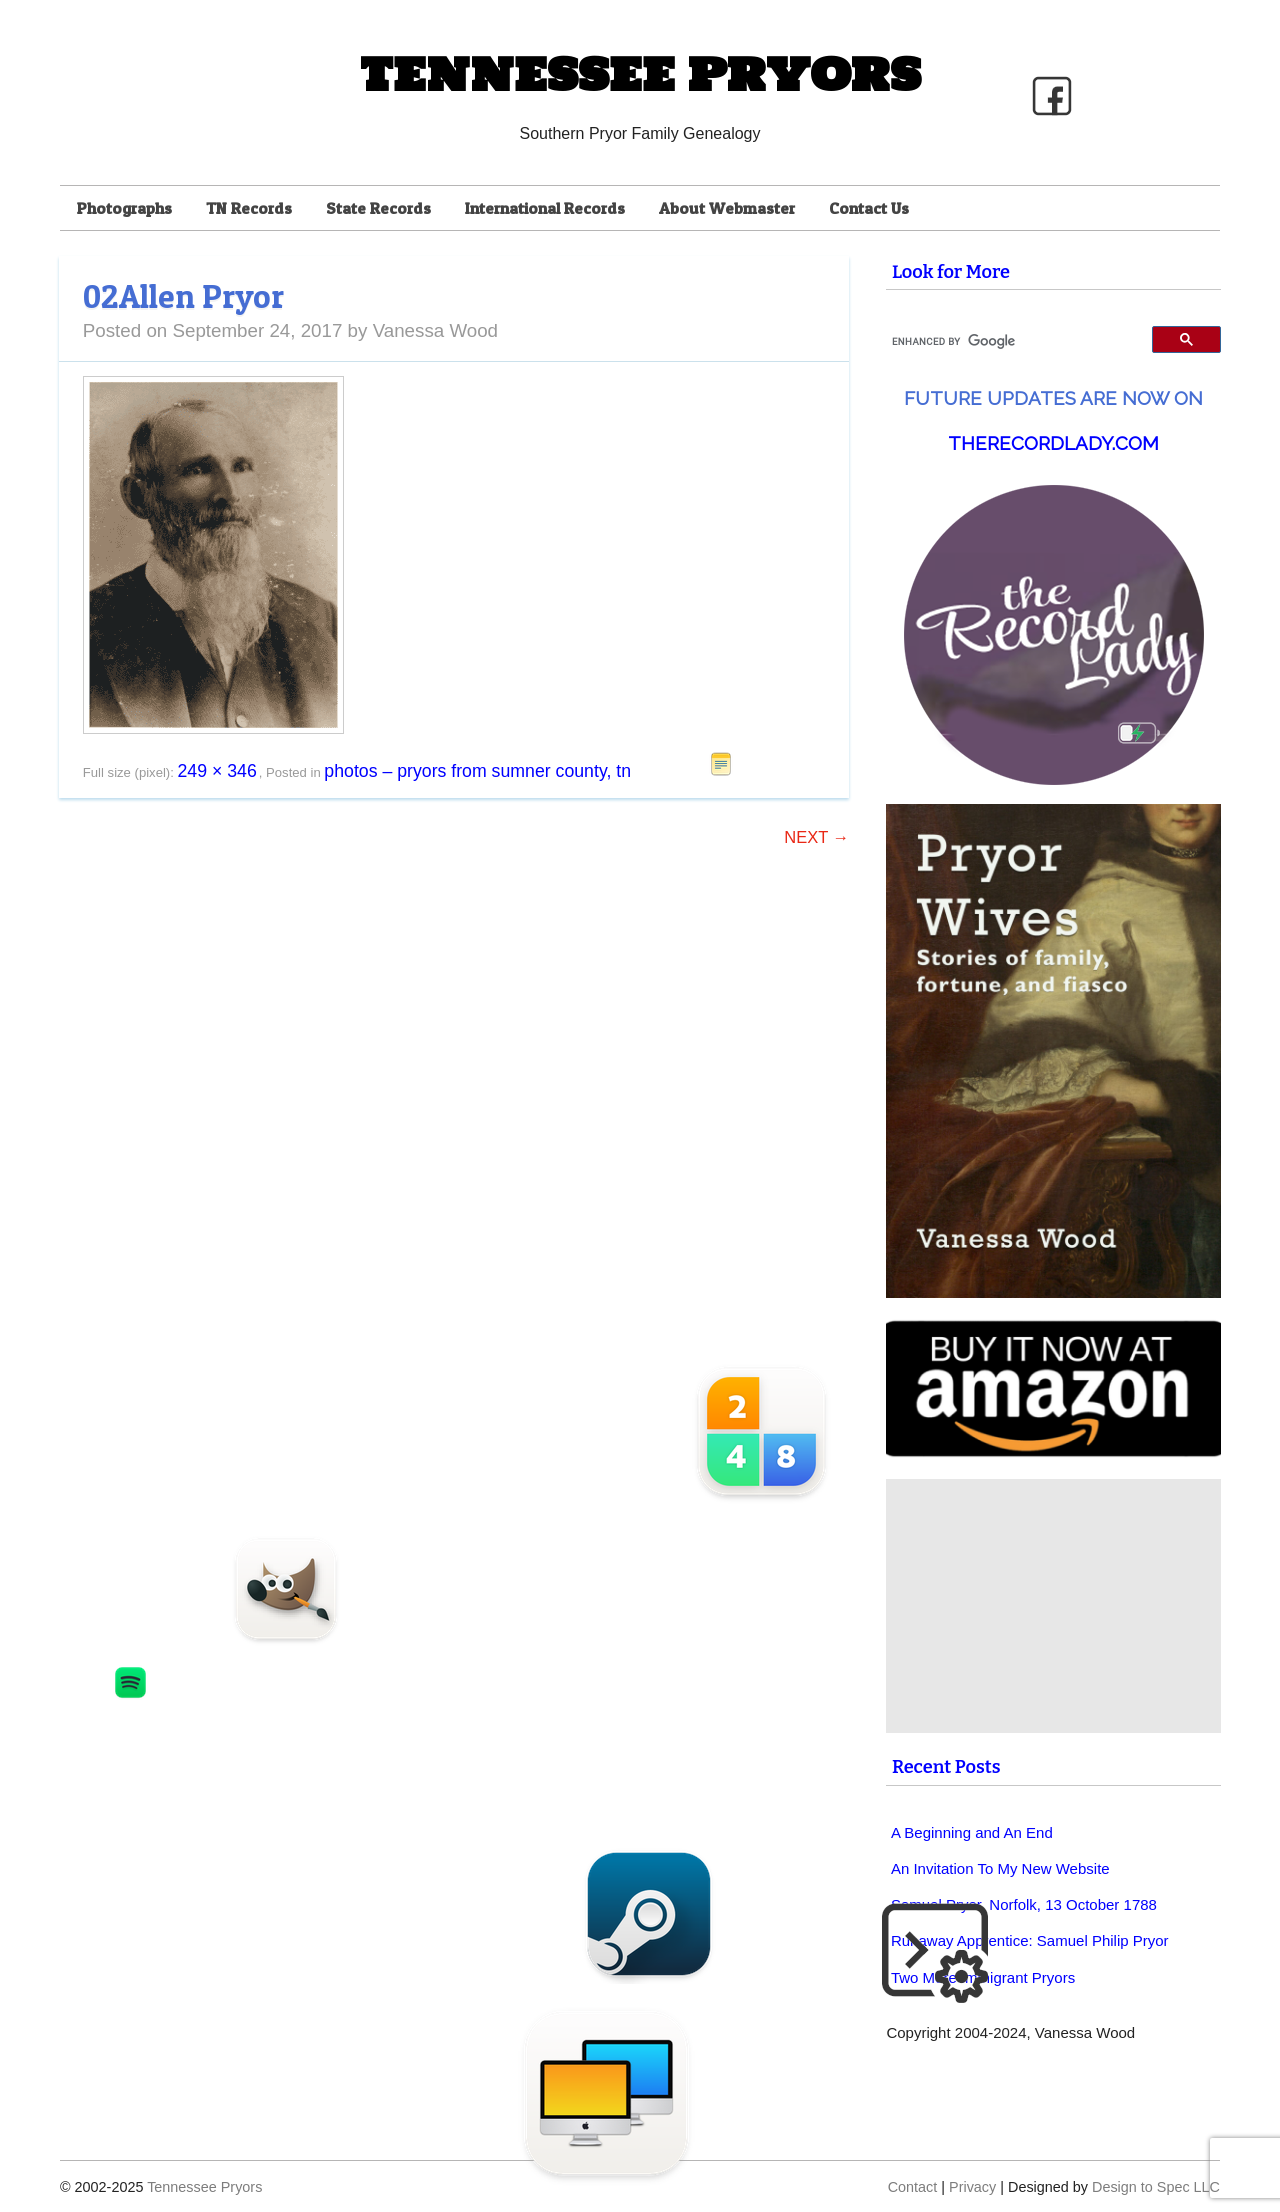  What do you see at coordinates (935, 1950) in the screenshot?
I see `open terminal preferences` at bounding box center [935, 1950].